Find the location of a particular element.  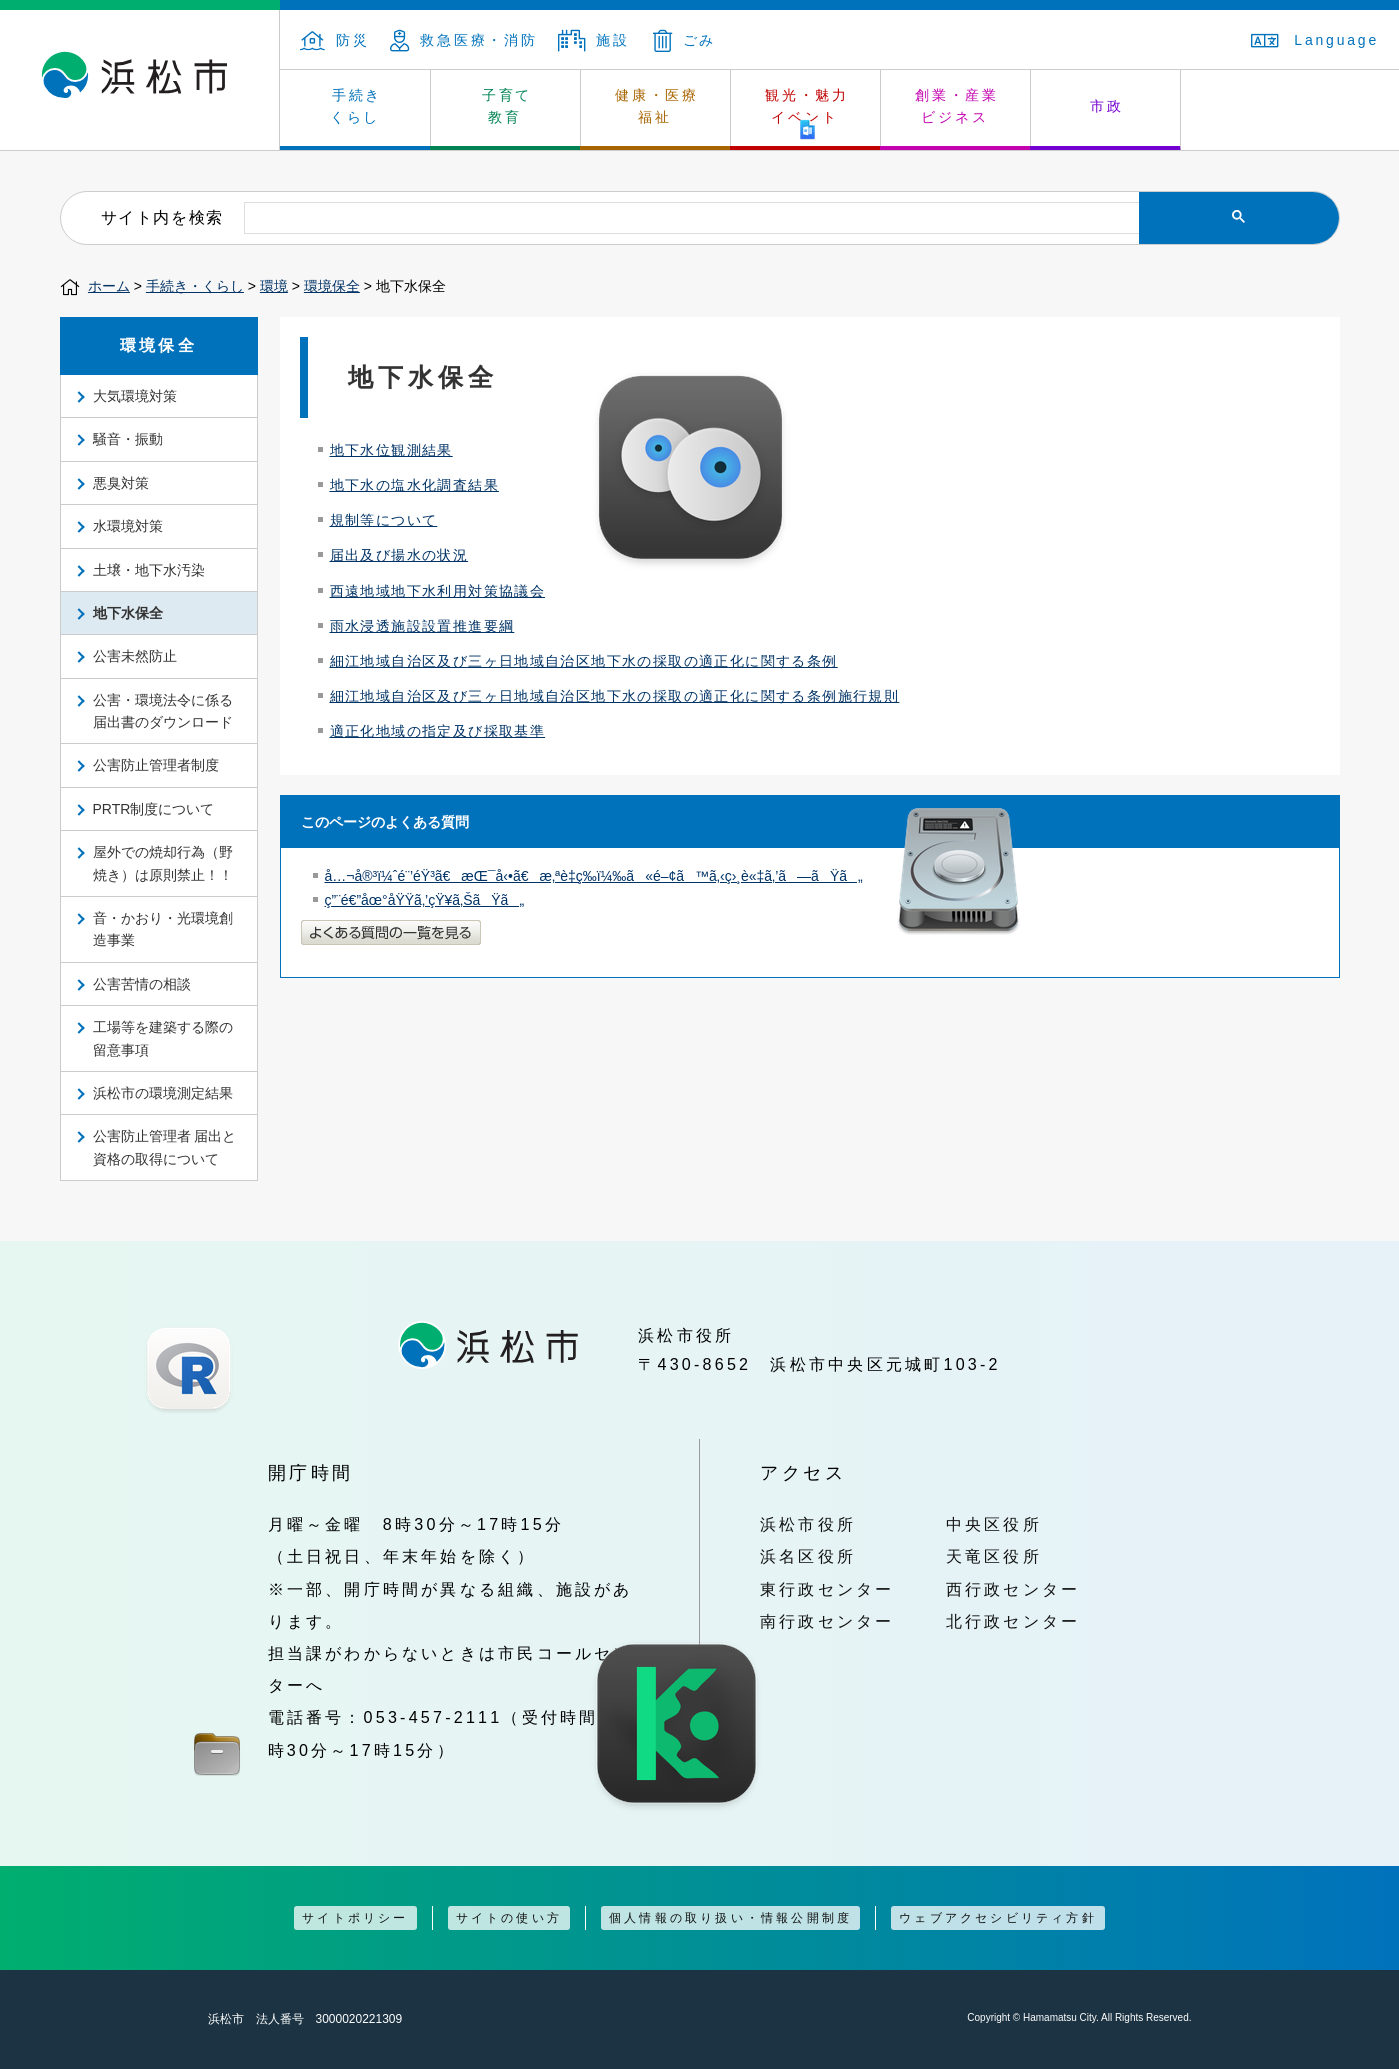

open a Microsoft Word document is located at coordinates (807, 129).